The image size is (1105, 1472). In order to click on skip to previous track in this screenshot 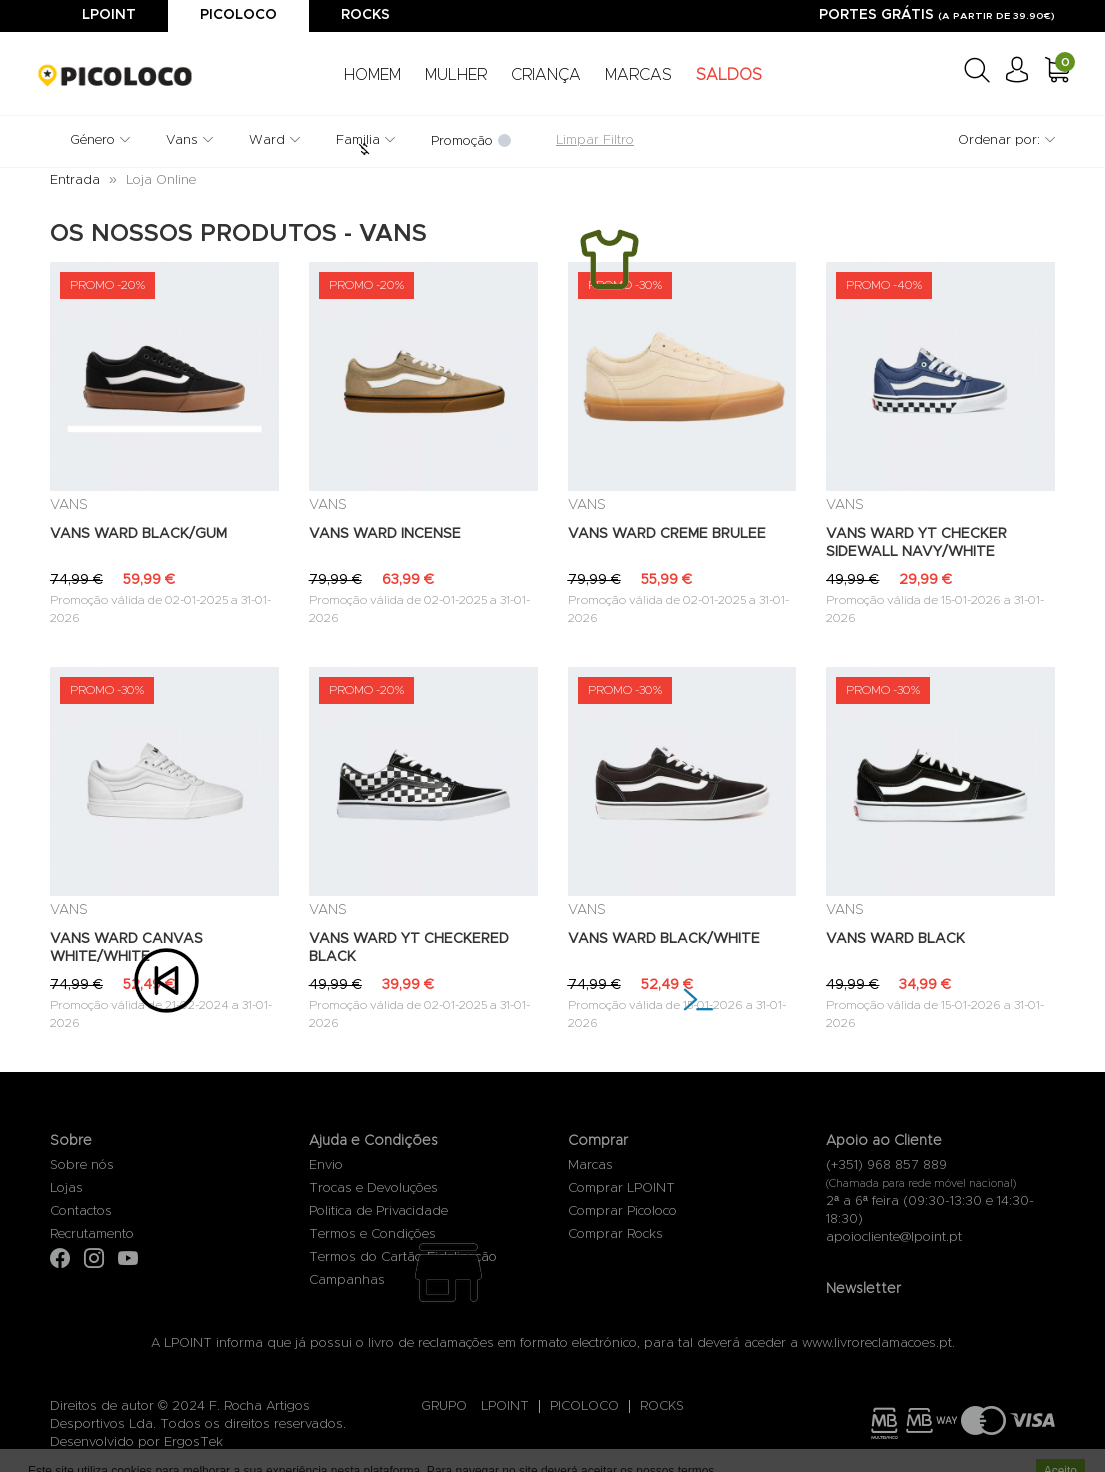, I will do `click(166, 980)`.